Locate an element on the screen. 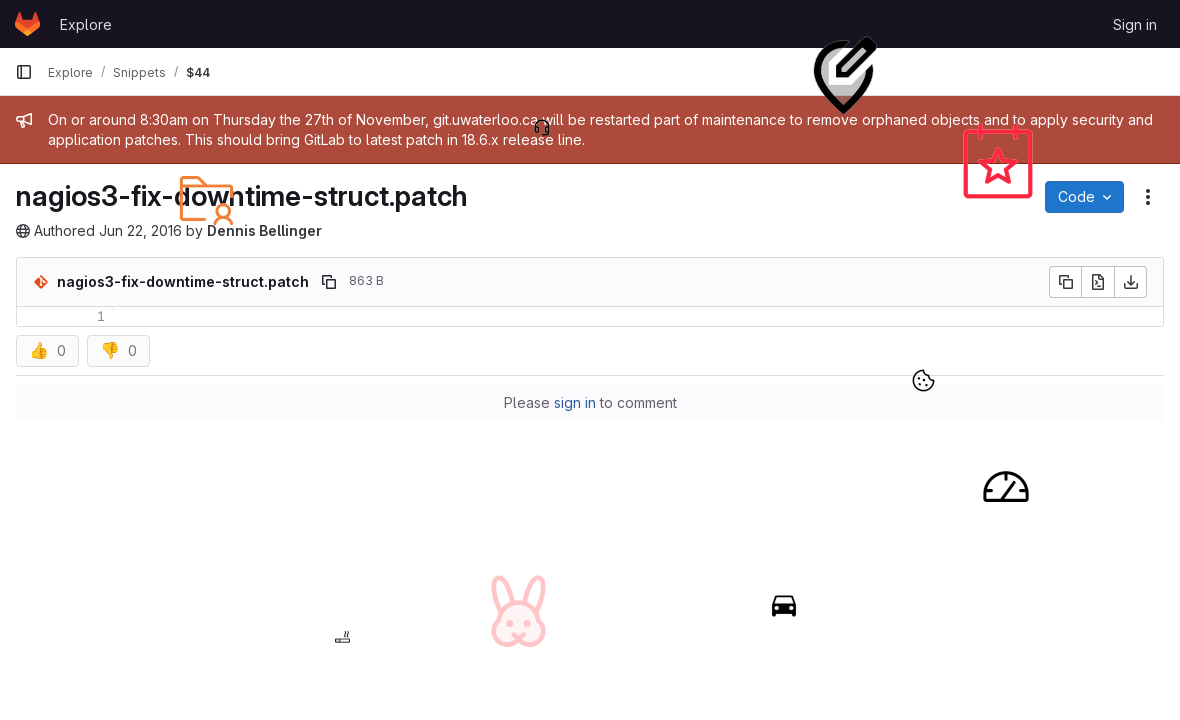  access user-specific files is located at coordinates (206, 198).